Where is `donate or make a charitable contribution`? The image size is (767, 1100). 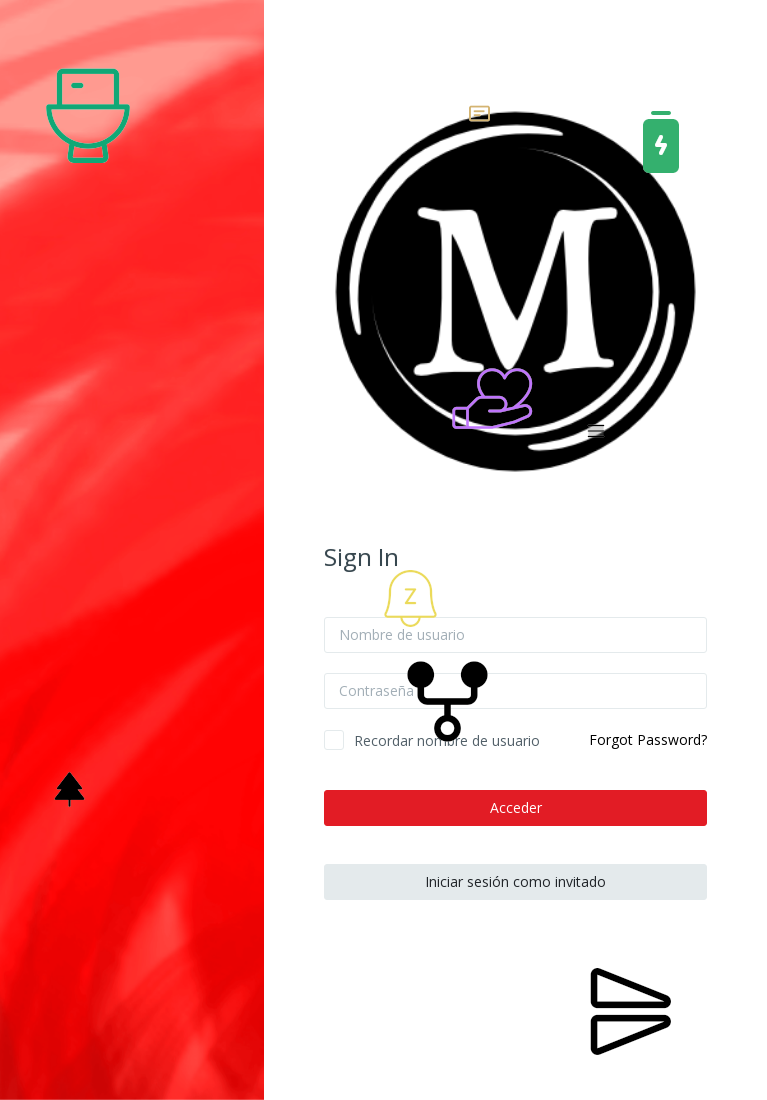 donate or make a charitable contribution is located at coordinates (495, 400).